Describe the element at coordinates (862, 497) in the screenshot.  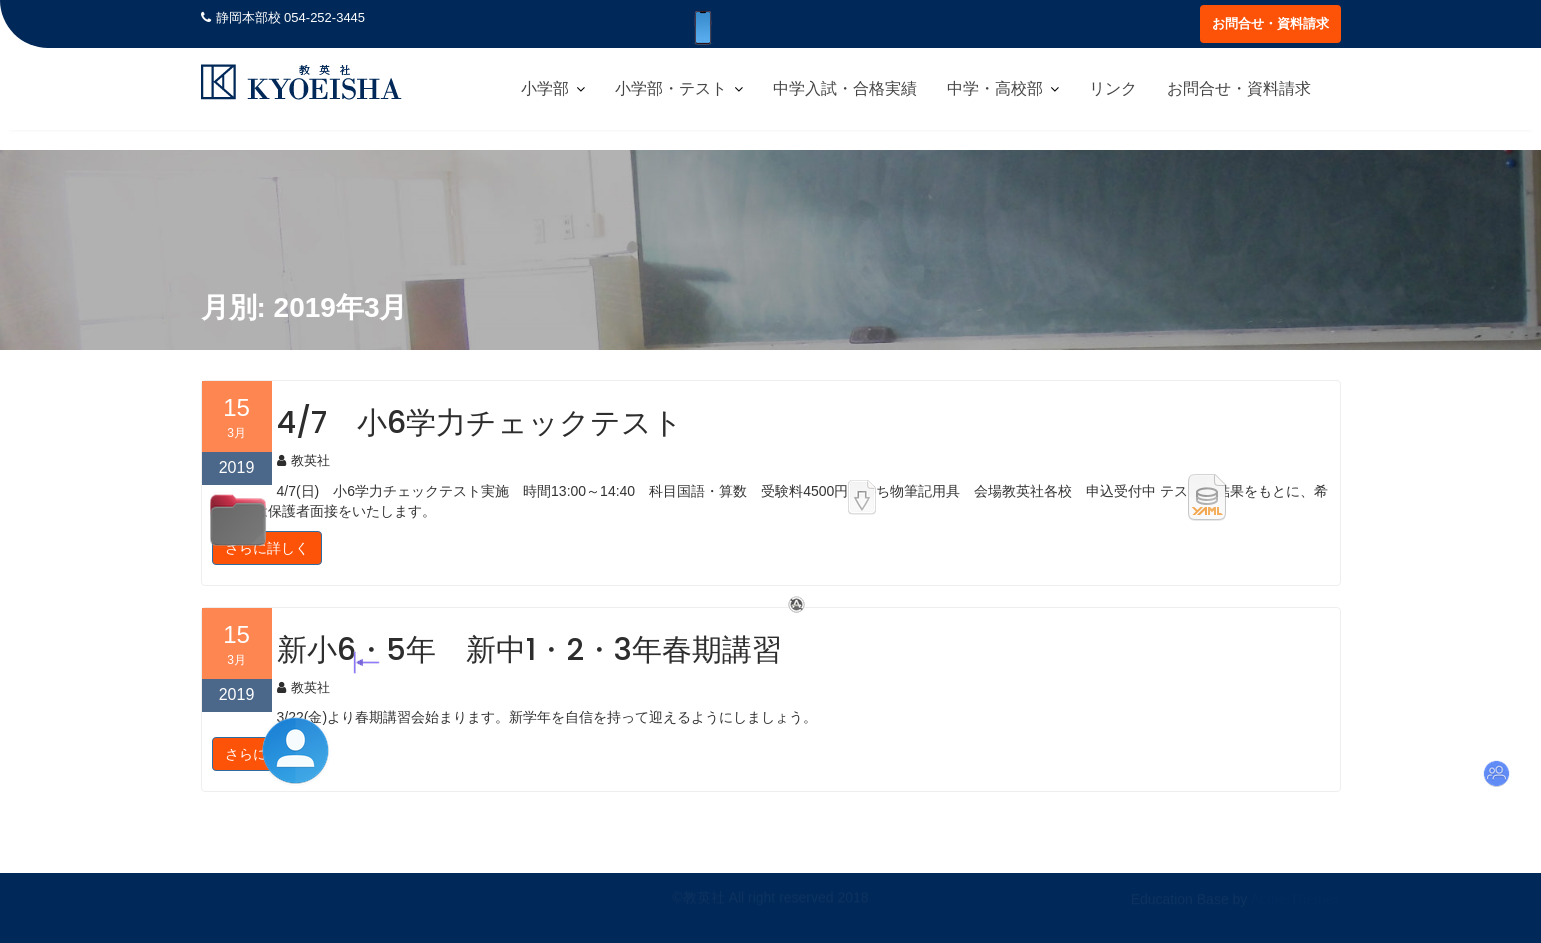
I see `install a file or software package` at that location.